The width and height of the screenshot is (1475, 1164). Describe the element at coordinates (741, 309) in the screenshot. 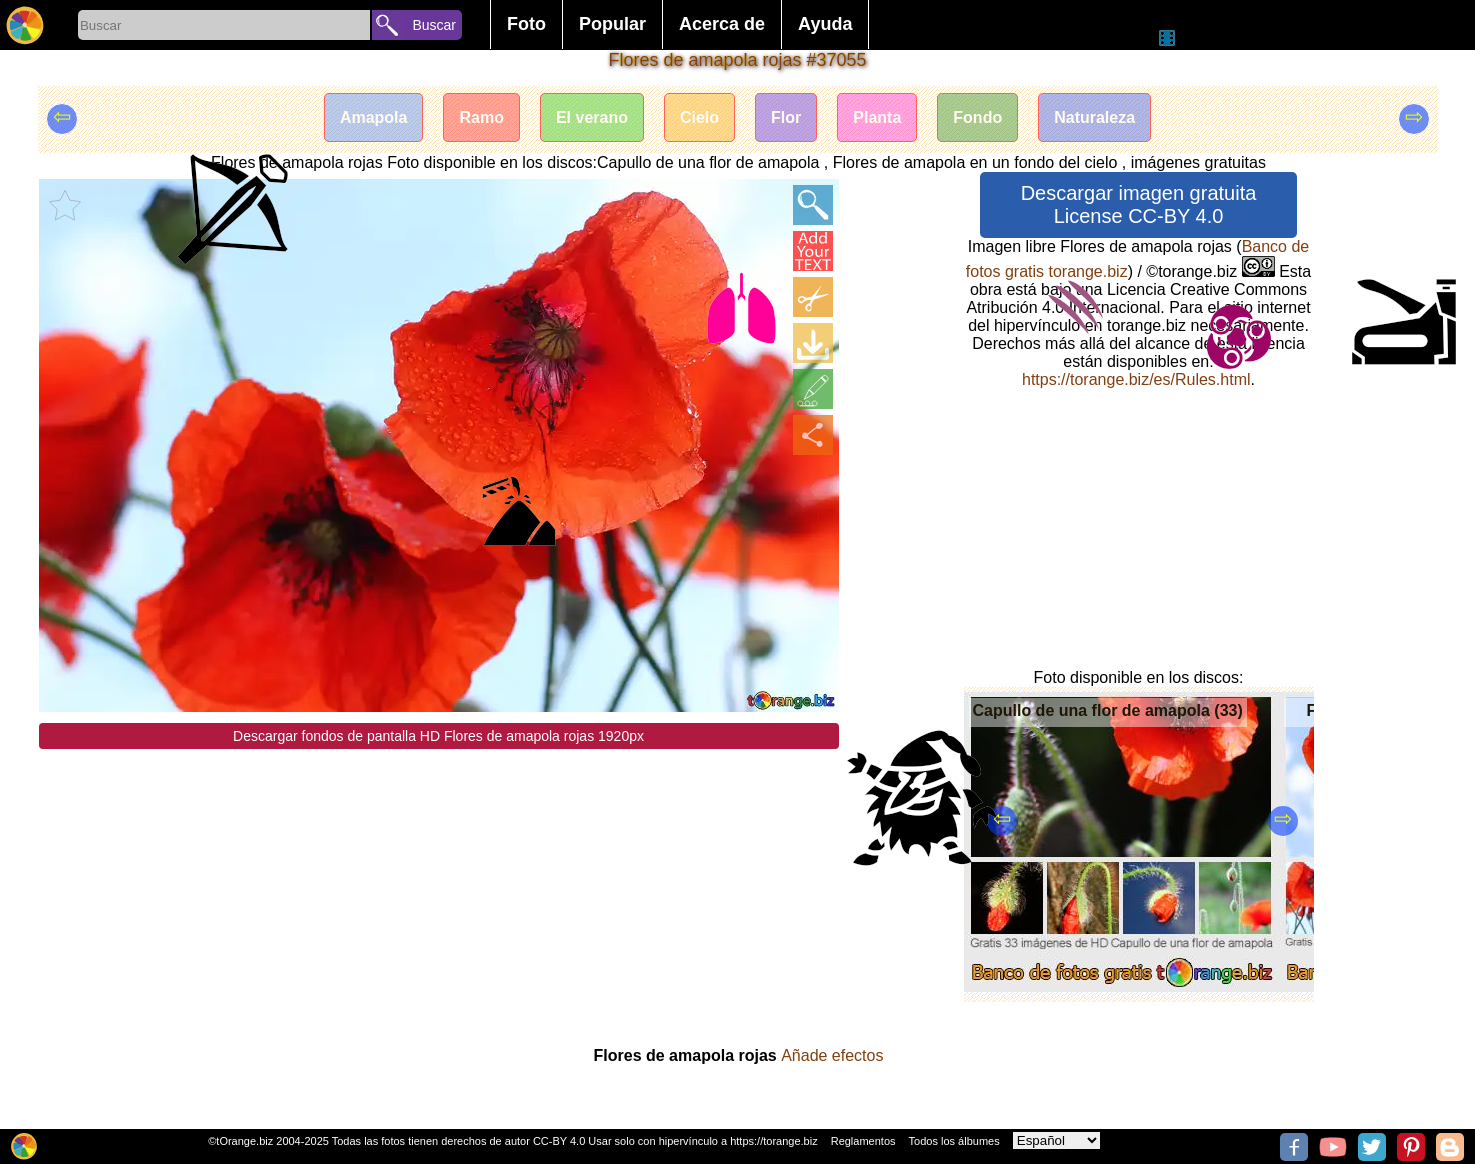

I see `access respiratory health information` at that location.